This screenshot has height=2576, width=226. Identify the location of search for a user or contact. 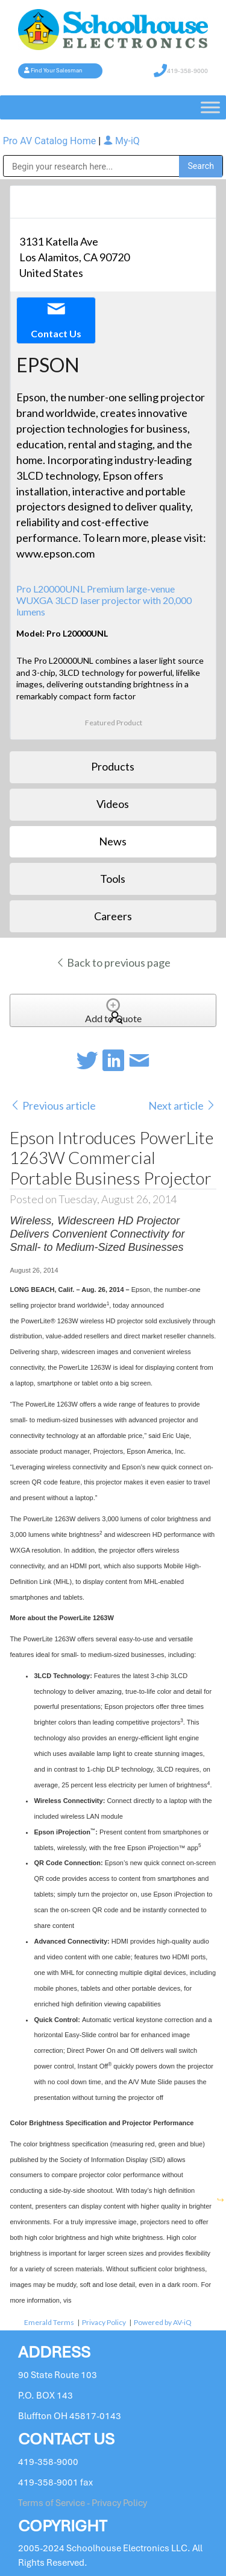
(116, 1017).